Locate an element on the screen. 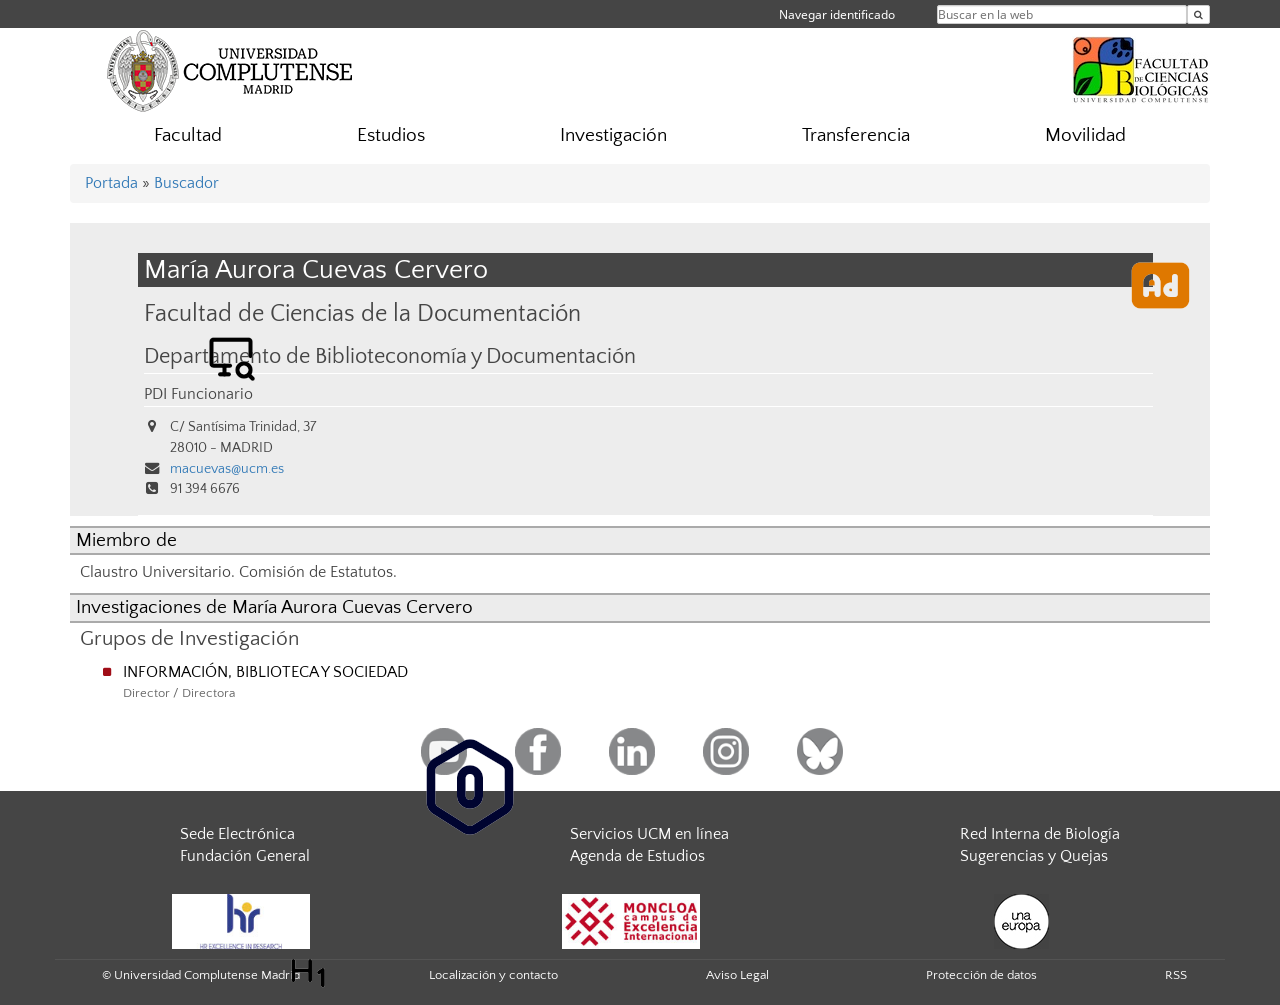  indicates sponsored or advertisement content is located at coordinates (1160, 285).